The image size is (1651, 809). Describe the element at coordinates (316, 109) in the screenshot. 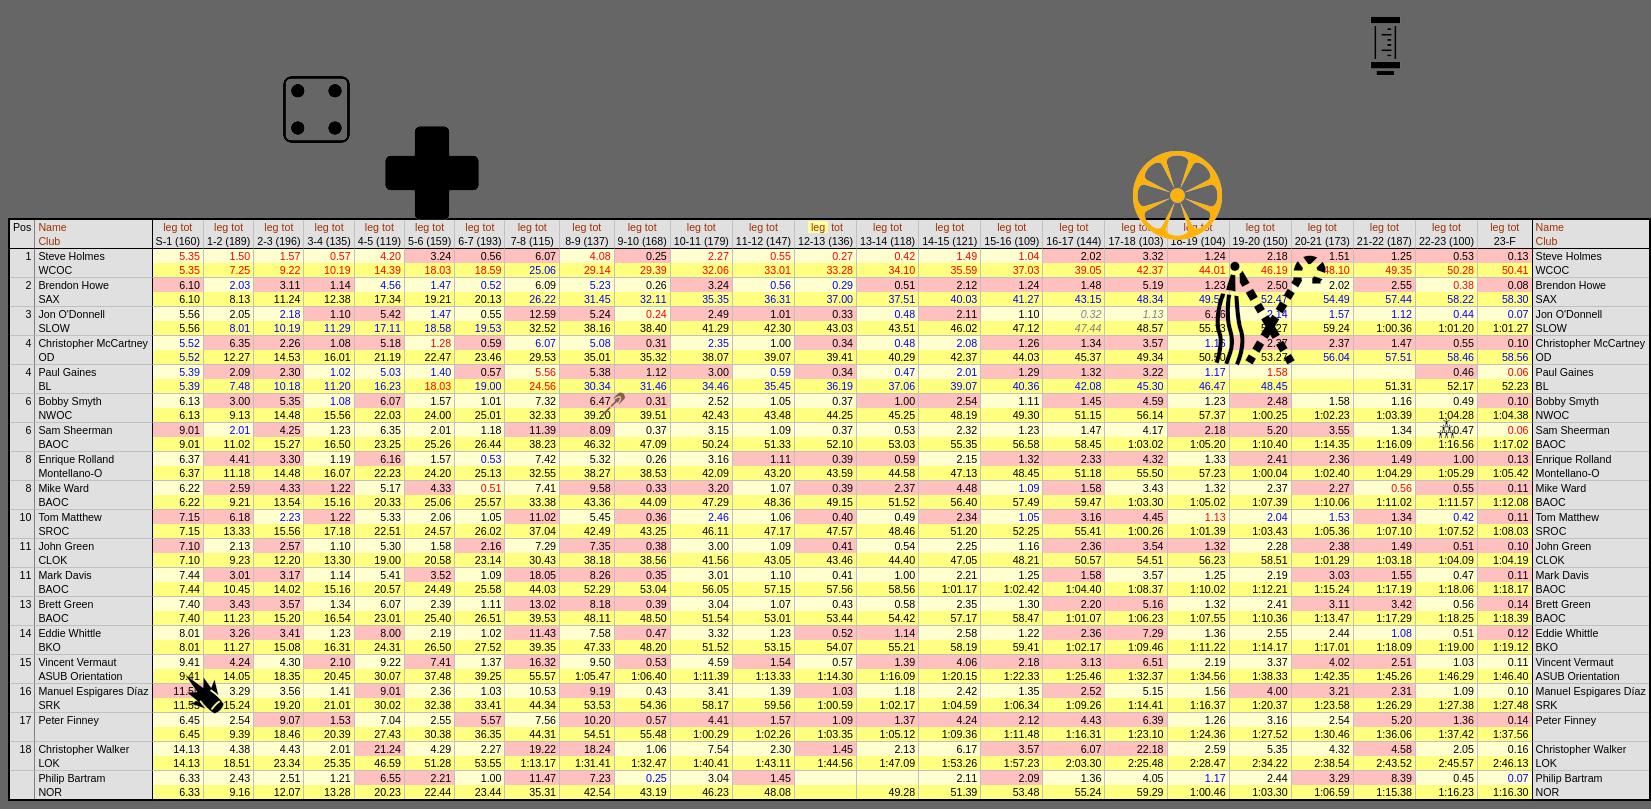

I see `roll the dice or randomize selection` at that location.